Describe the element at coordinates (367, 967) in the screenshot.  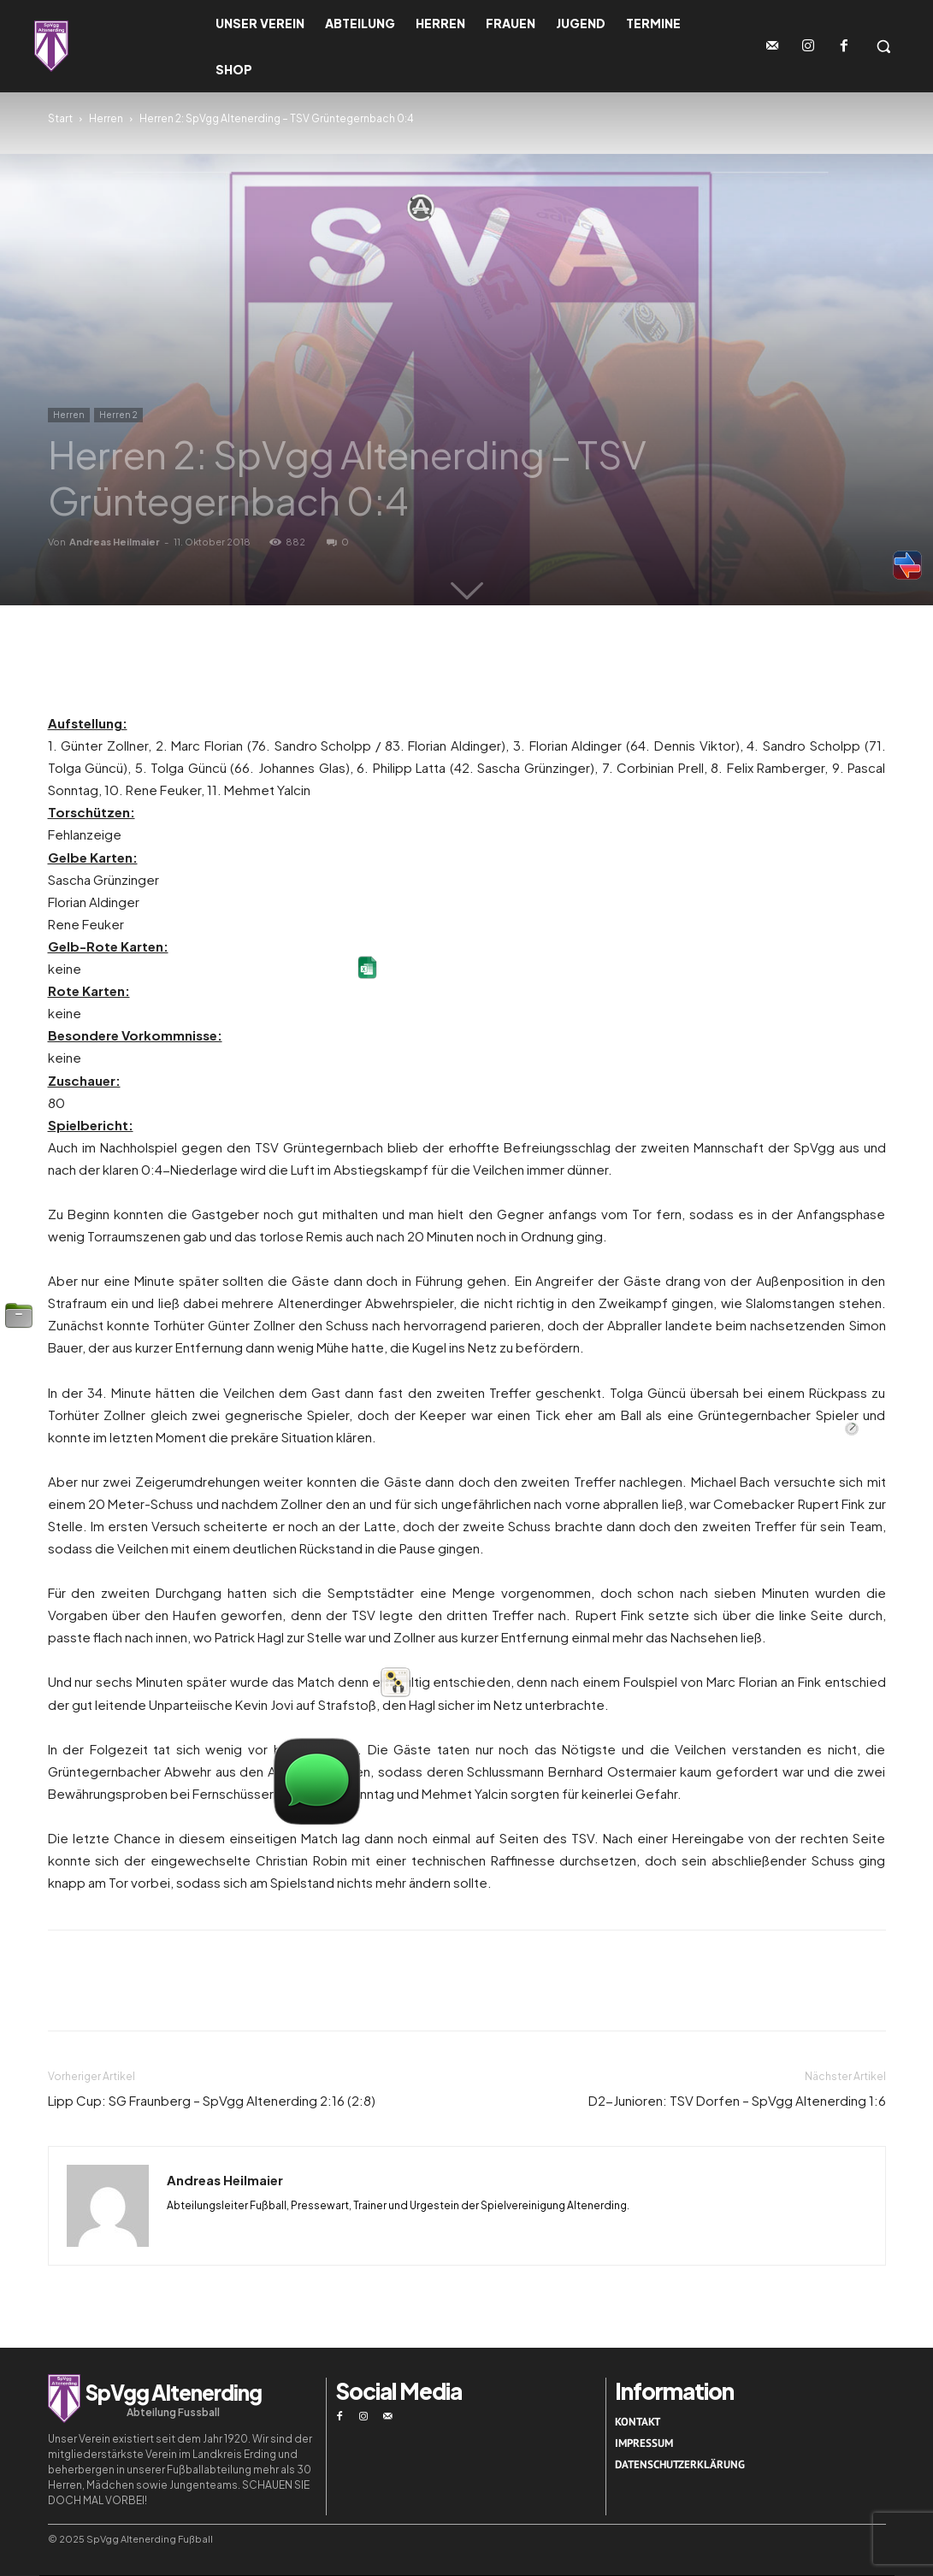
I see `open an excel spreadsheet file` at that location.